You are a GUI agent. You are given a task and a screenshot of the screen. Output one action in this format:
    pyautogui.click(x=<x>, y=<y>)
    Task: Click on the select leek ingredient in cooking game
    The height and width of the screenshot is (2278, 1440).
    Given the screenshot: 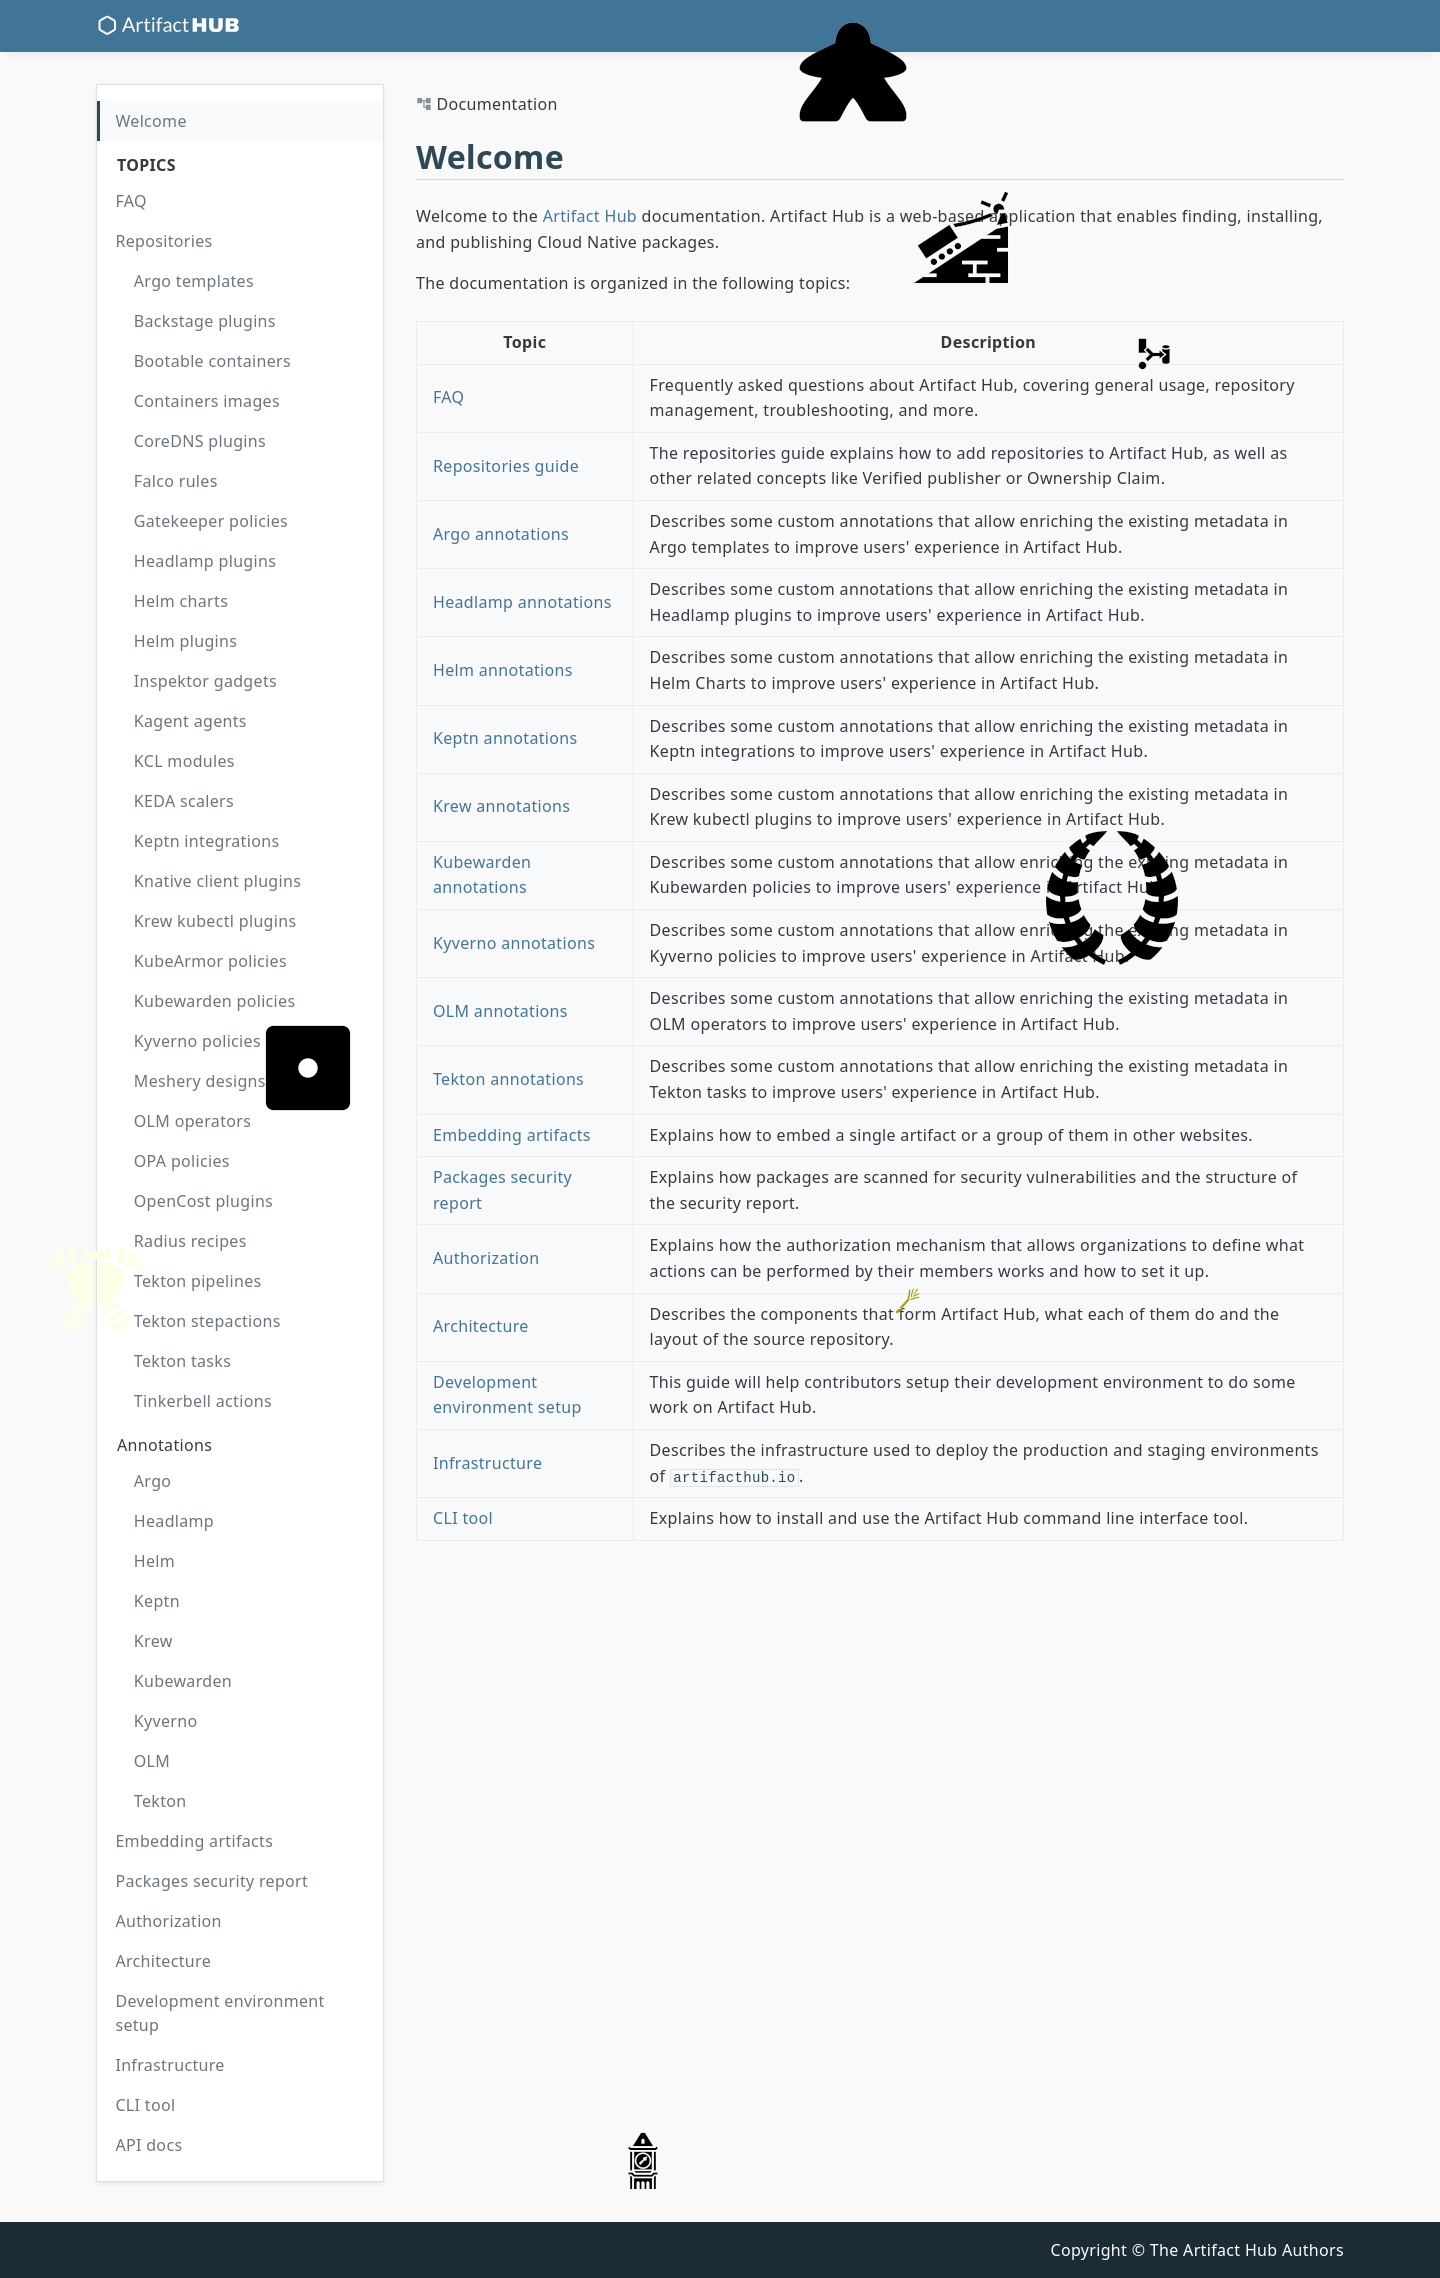 What is the action you would take?
    pyautogui.click(x=908, y=1301)
    